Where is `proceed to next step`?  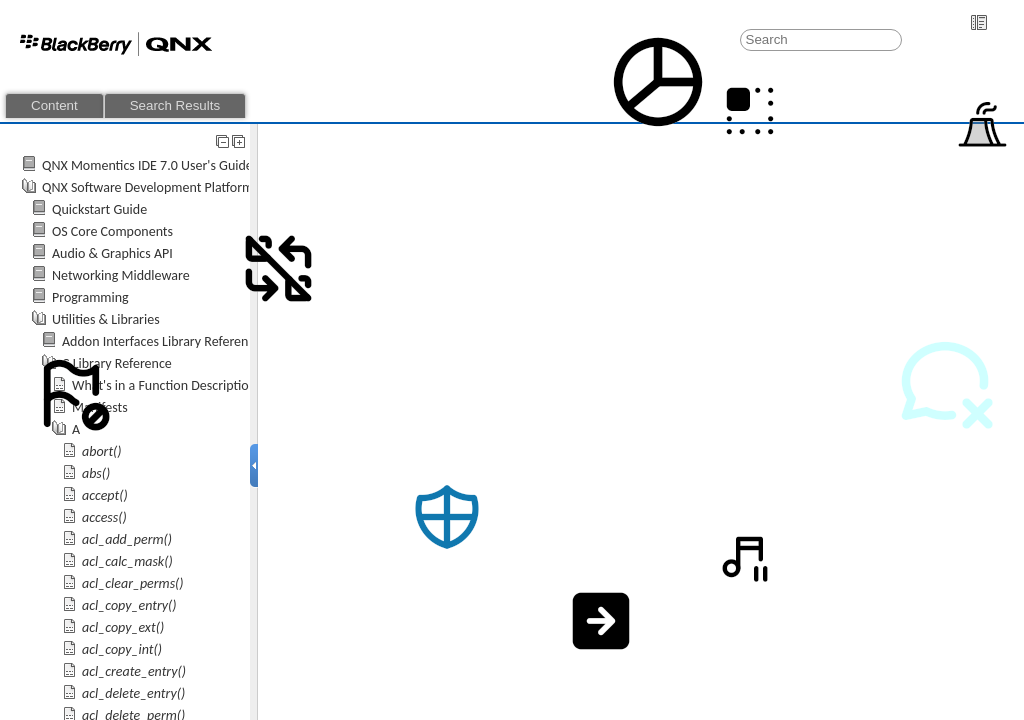
proceed to next step is located at coordinates (601, 621).